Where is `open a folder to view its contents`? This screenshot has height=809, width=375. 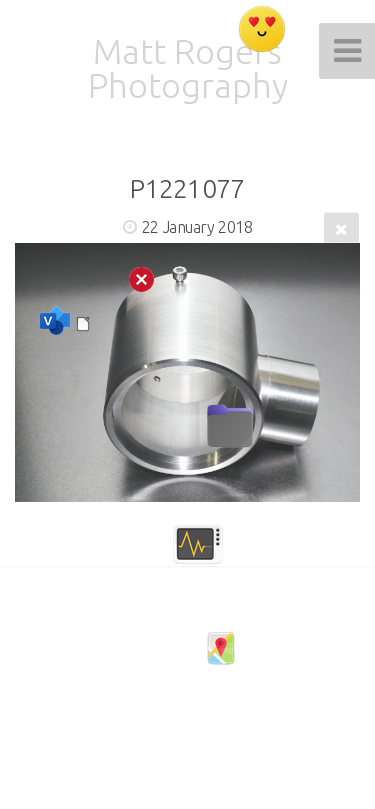 open a folder to view its contents is located at coordinates (230, 426).